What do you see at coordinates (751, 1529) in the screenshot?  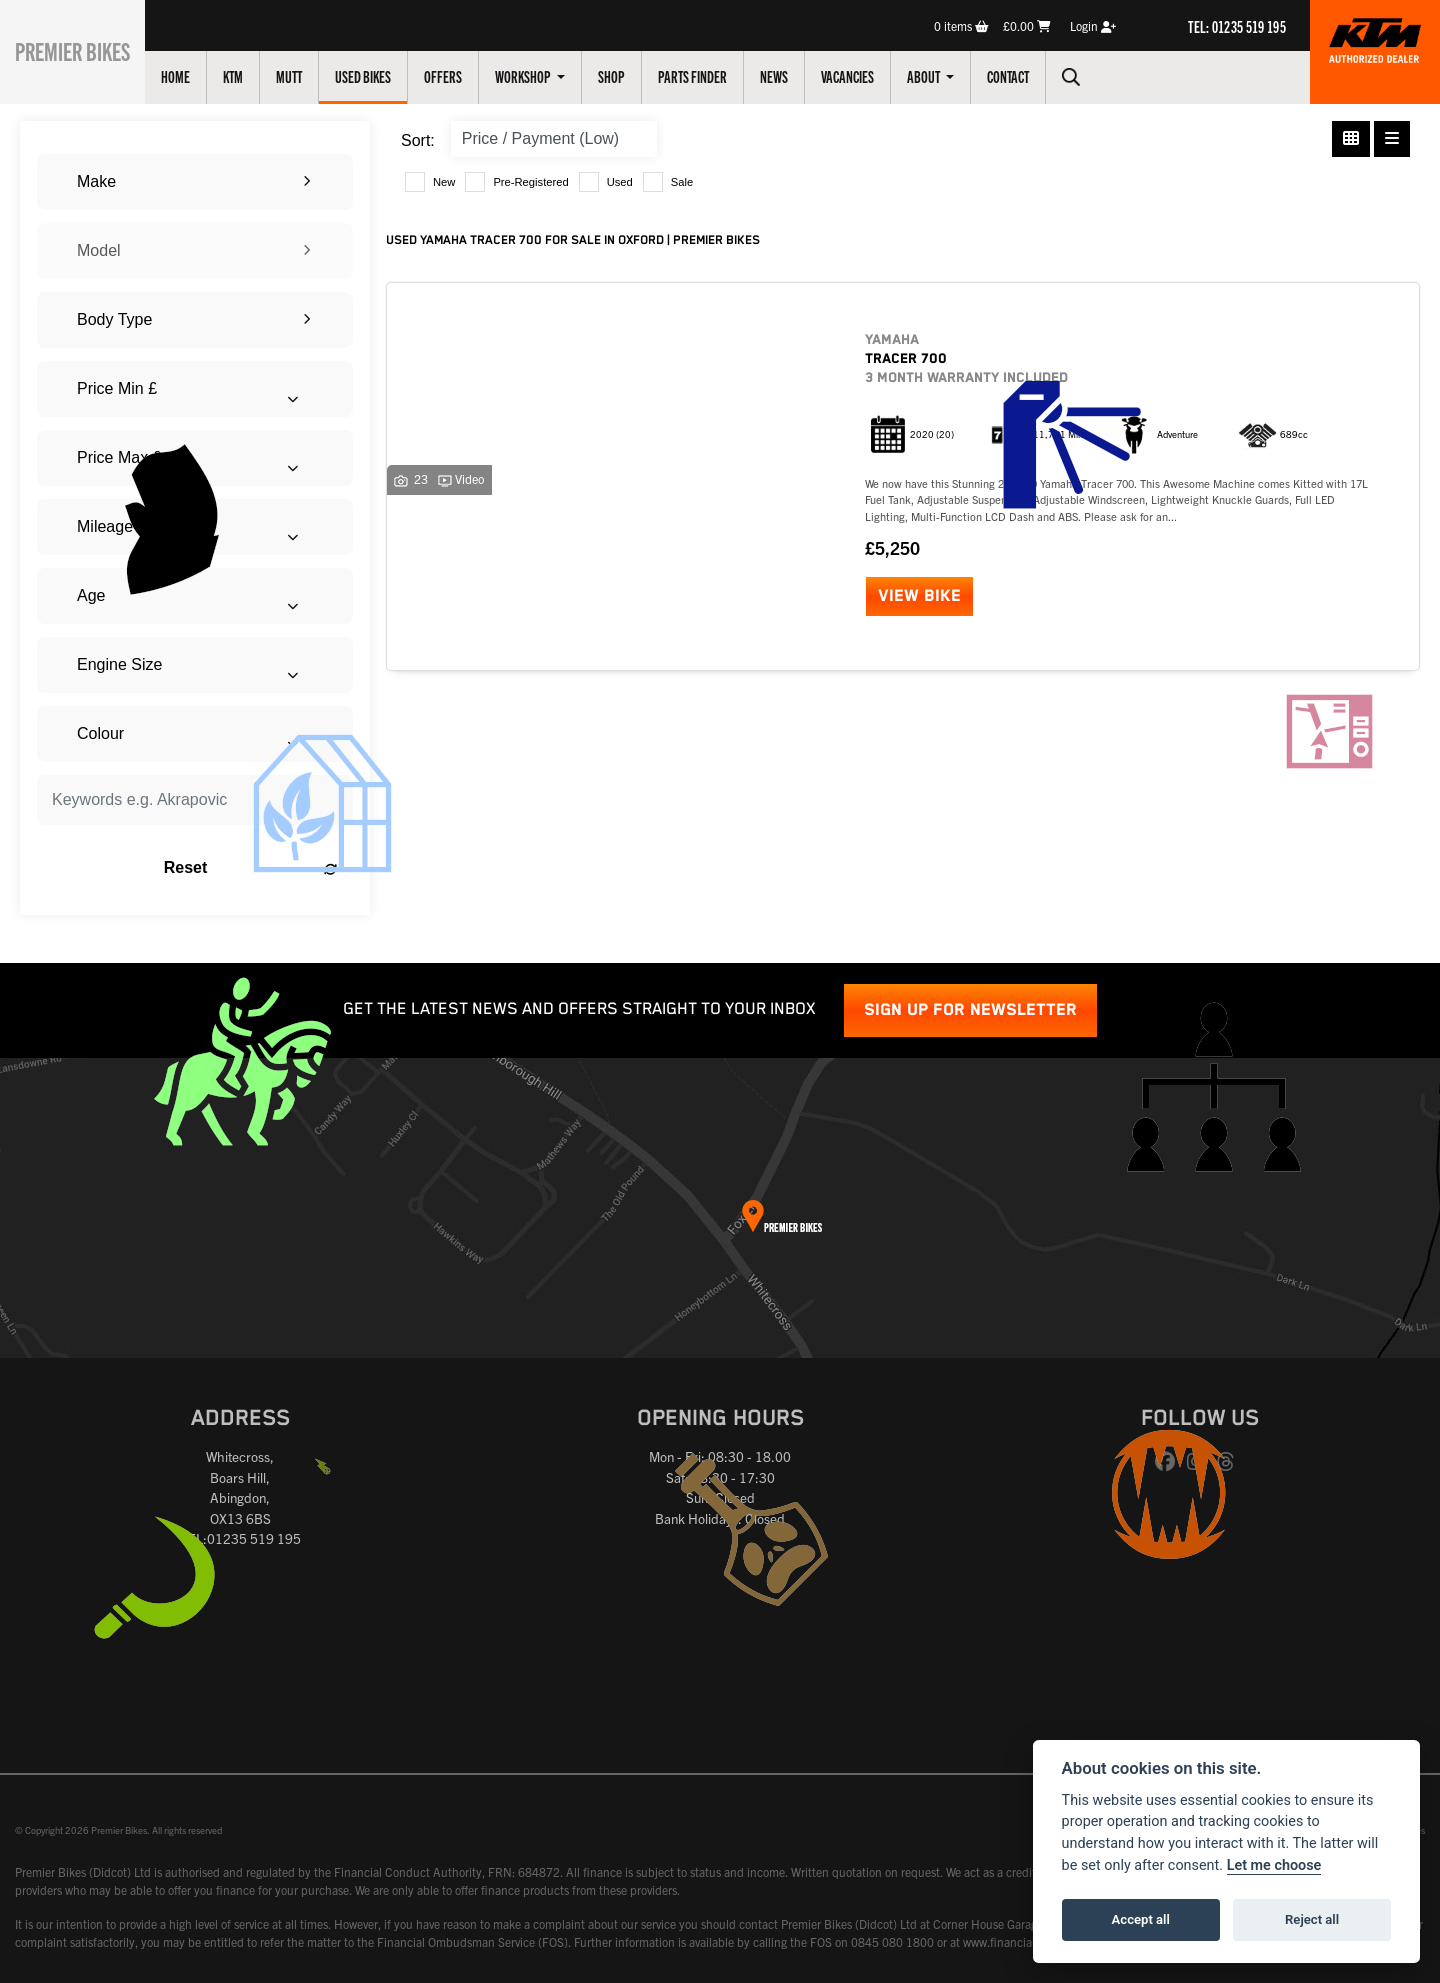 I see `use a madness potion on your character` at bounding box center [751, 1529].